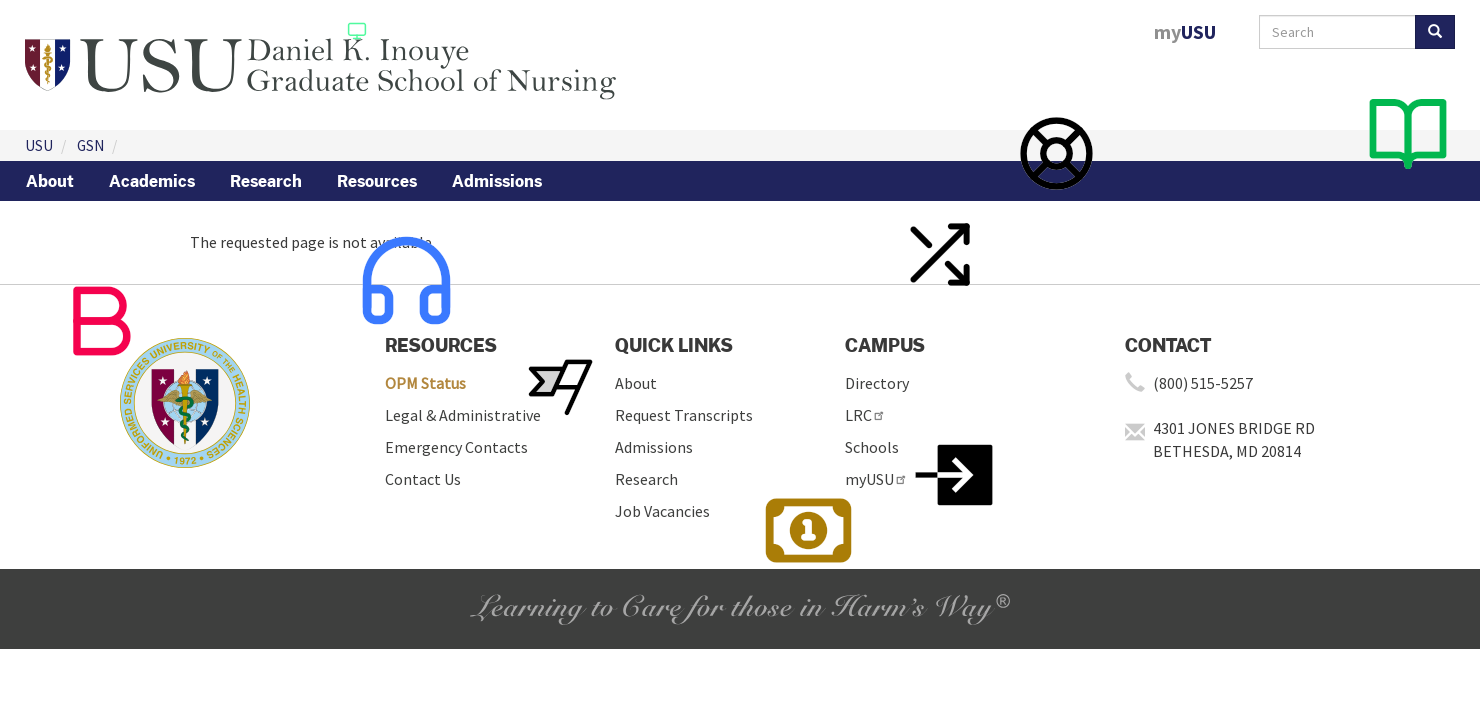 This screenshot has height=720, width=1480. I want to click on log in or sign in to your account, so click(954, 475).